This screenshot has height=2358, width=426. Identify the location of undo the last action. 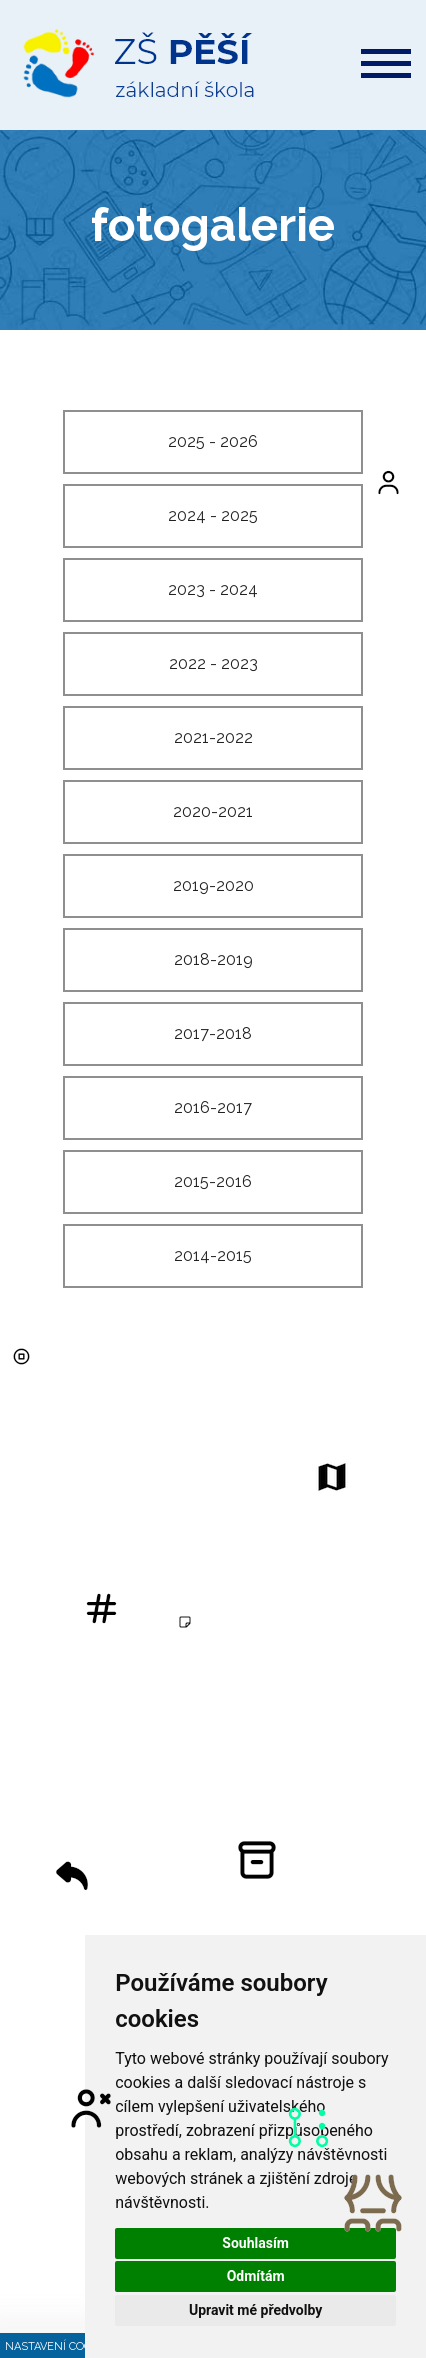
(72, 1875).